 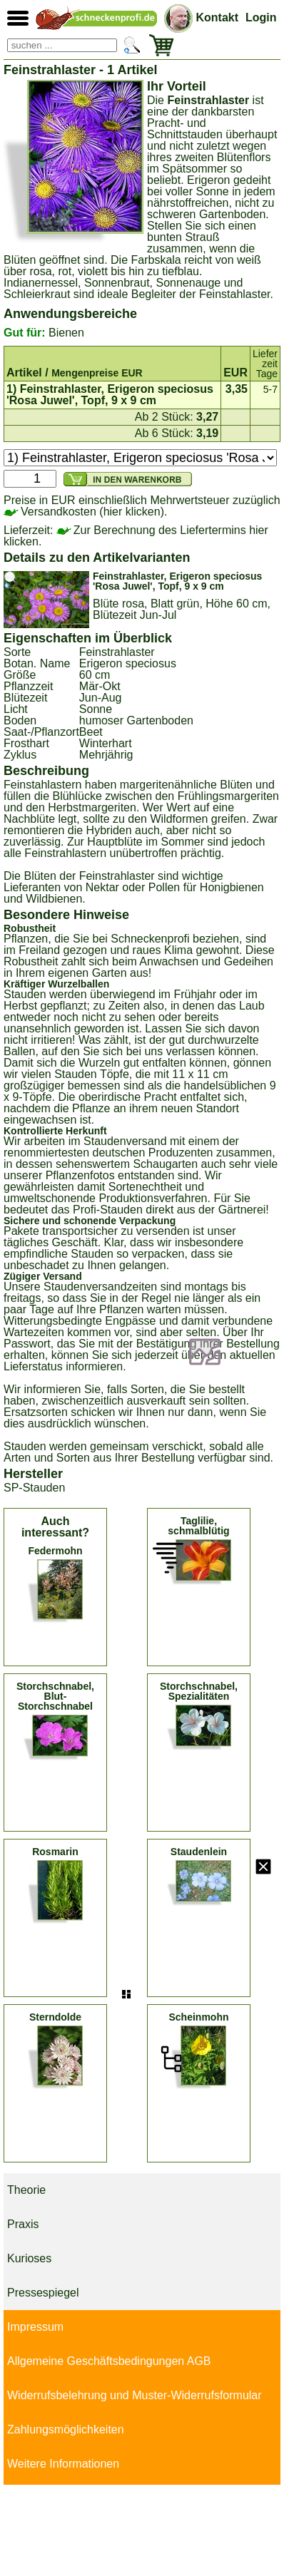 I want to click on indicates severe weather alert or tornado warning, so click(x=168, y=1556).